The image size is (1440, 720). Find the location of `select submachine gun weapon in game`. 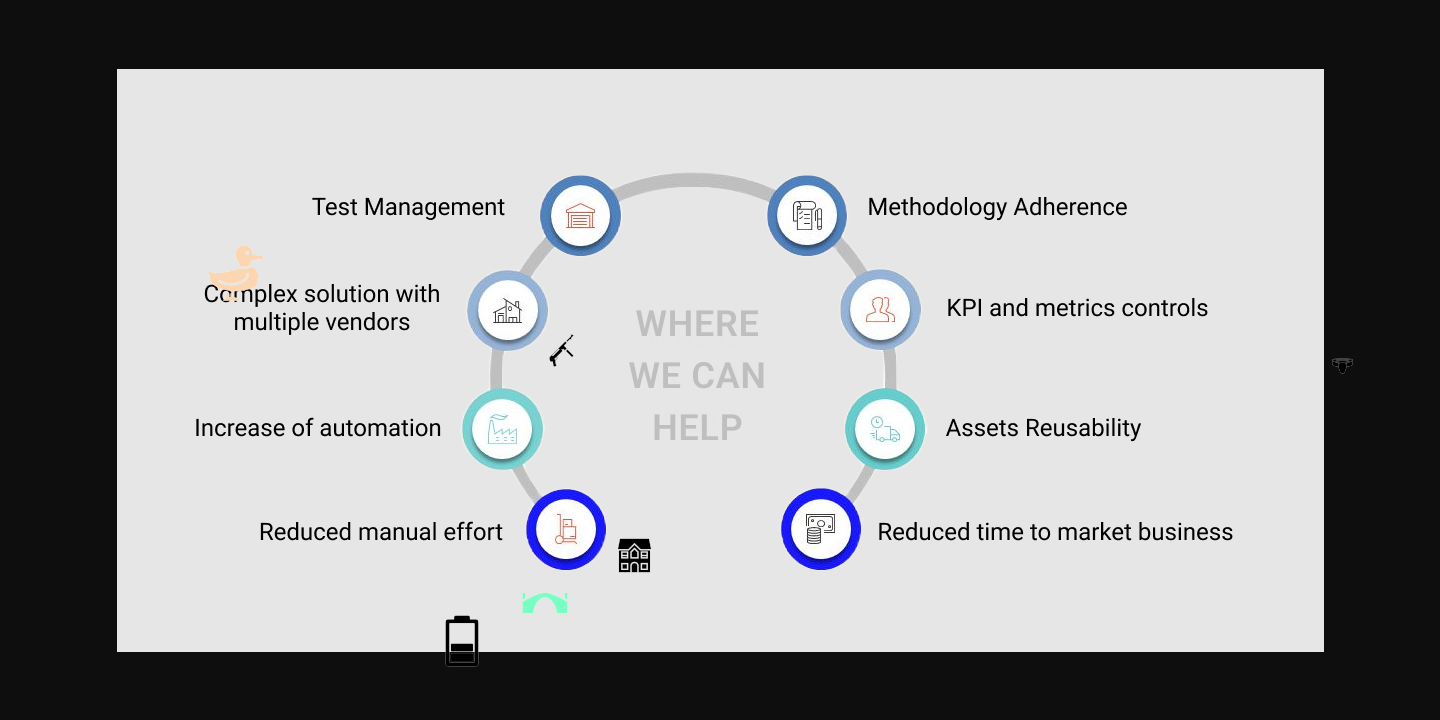

select submachine gun weapon in game is located at coordinates (561, 350).